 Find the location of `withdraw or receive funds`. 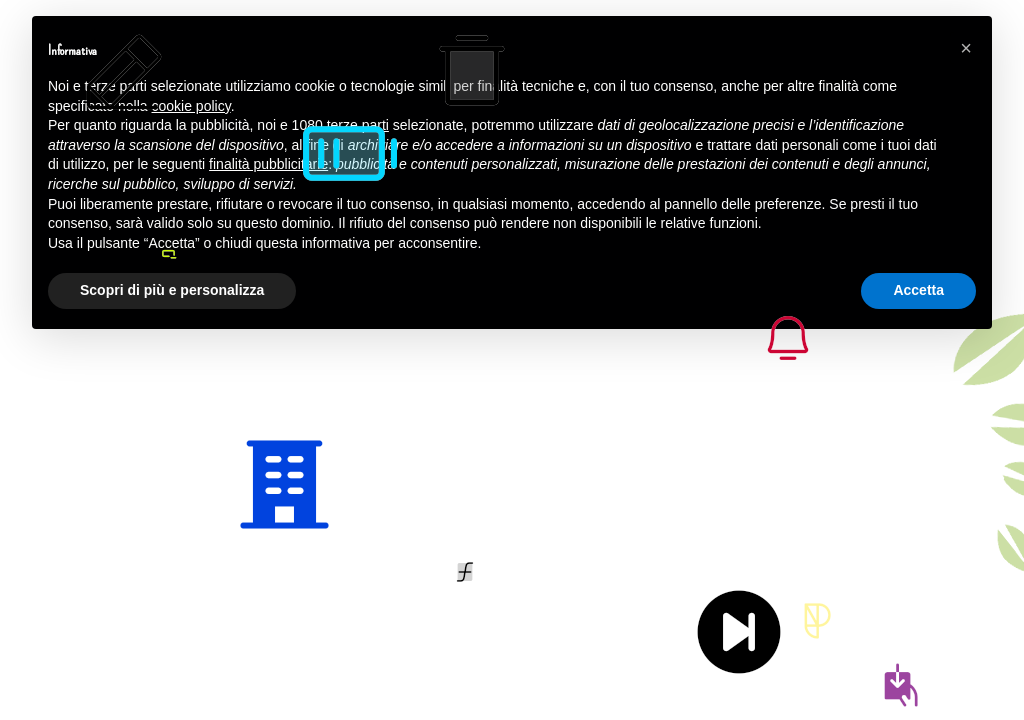

withdraw or receive funds is located at coordinates (899, 685).